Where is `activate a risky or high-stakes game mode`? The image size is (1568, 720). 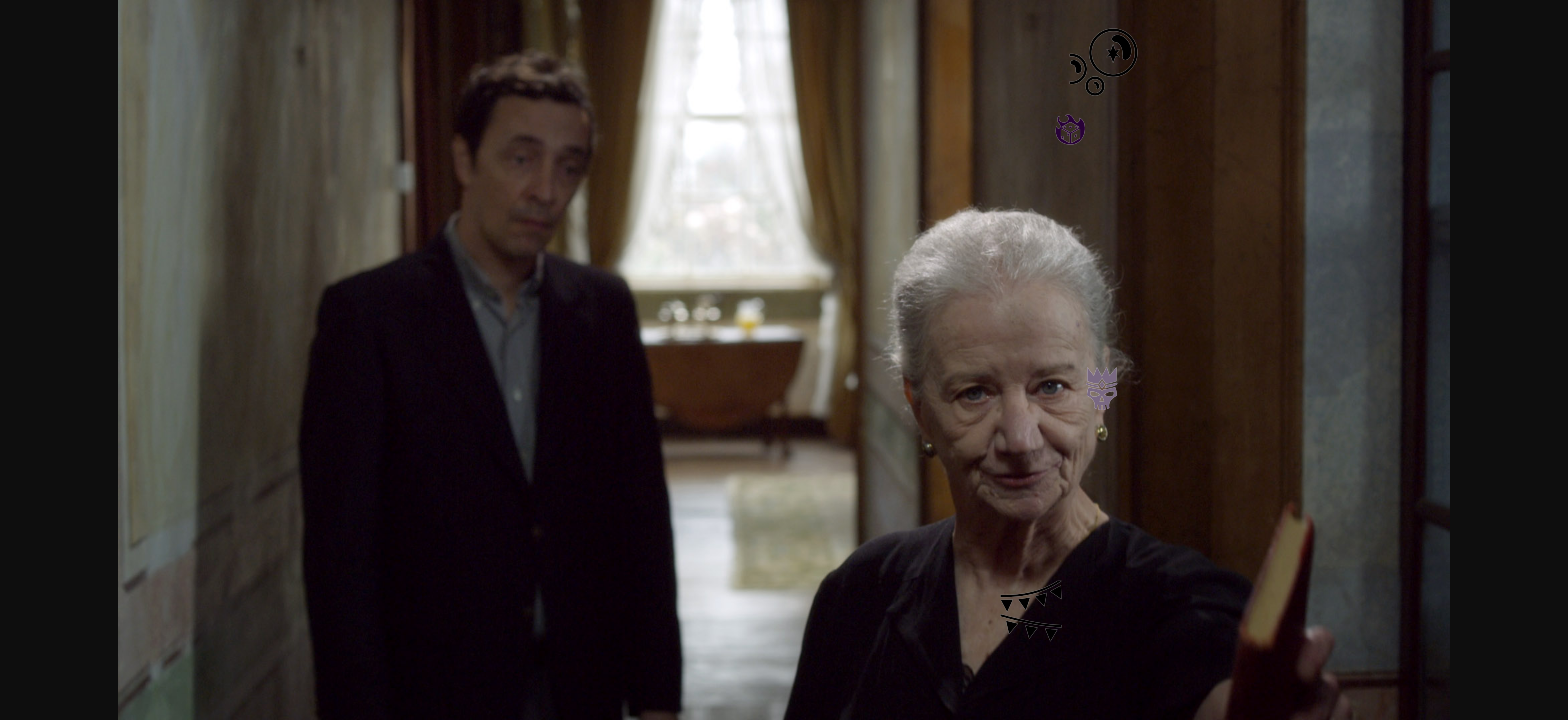 activate a risky or high-stakes game mode is located at coordinates (1070, 129).